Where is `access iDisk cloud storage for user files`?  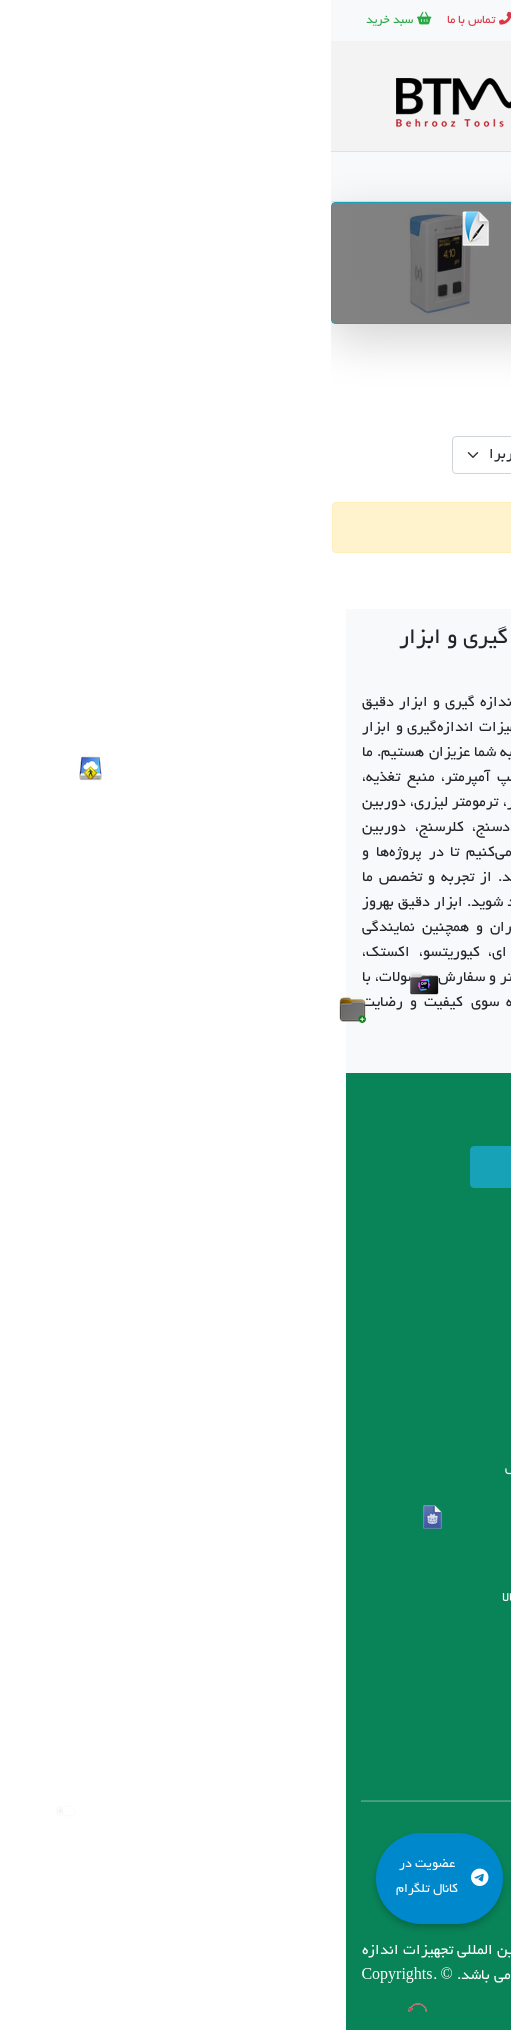 access iDisk cloud storage for user files is located at coordinates (90, 768).